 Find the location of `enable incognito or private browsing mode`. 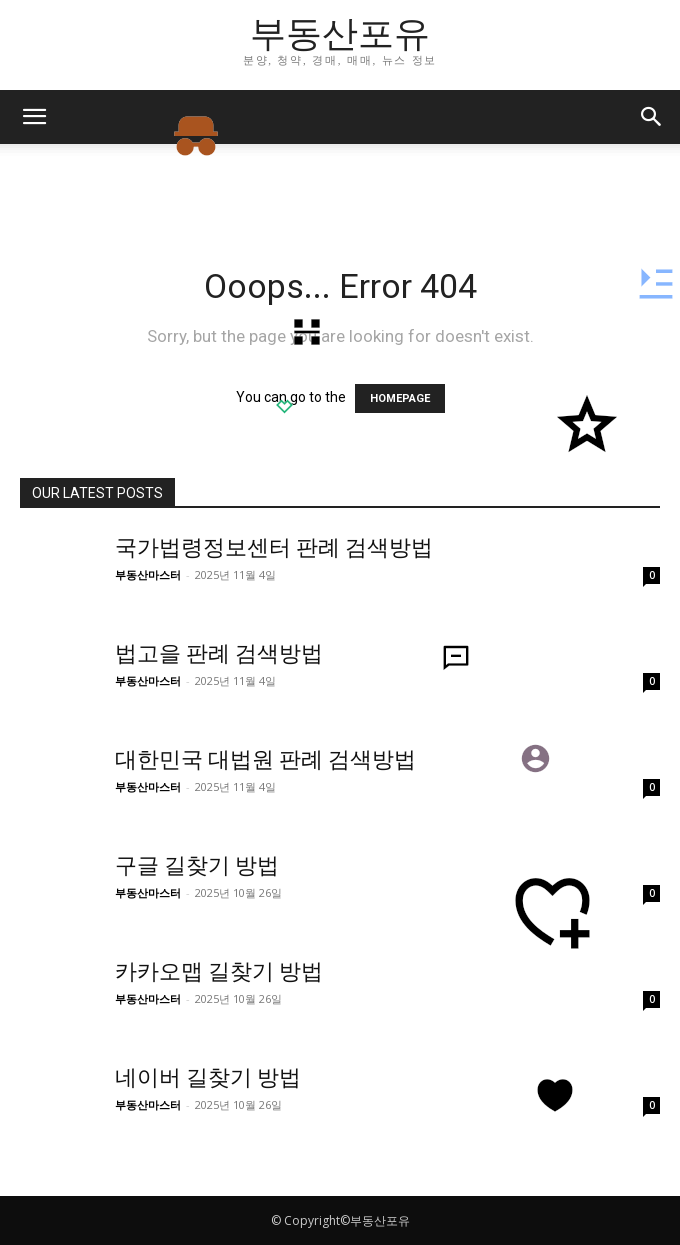

enable incognito or private browsing mode is located at coordinates (196, 136).